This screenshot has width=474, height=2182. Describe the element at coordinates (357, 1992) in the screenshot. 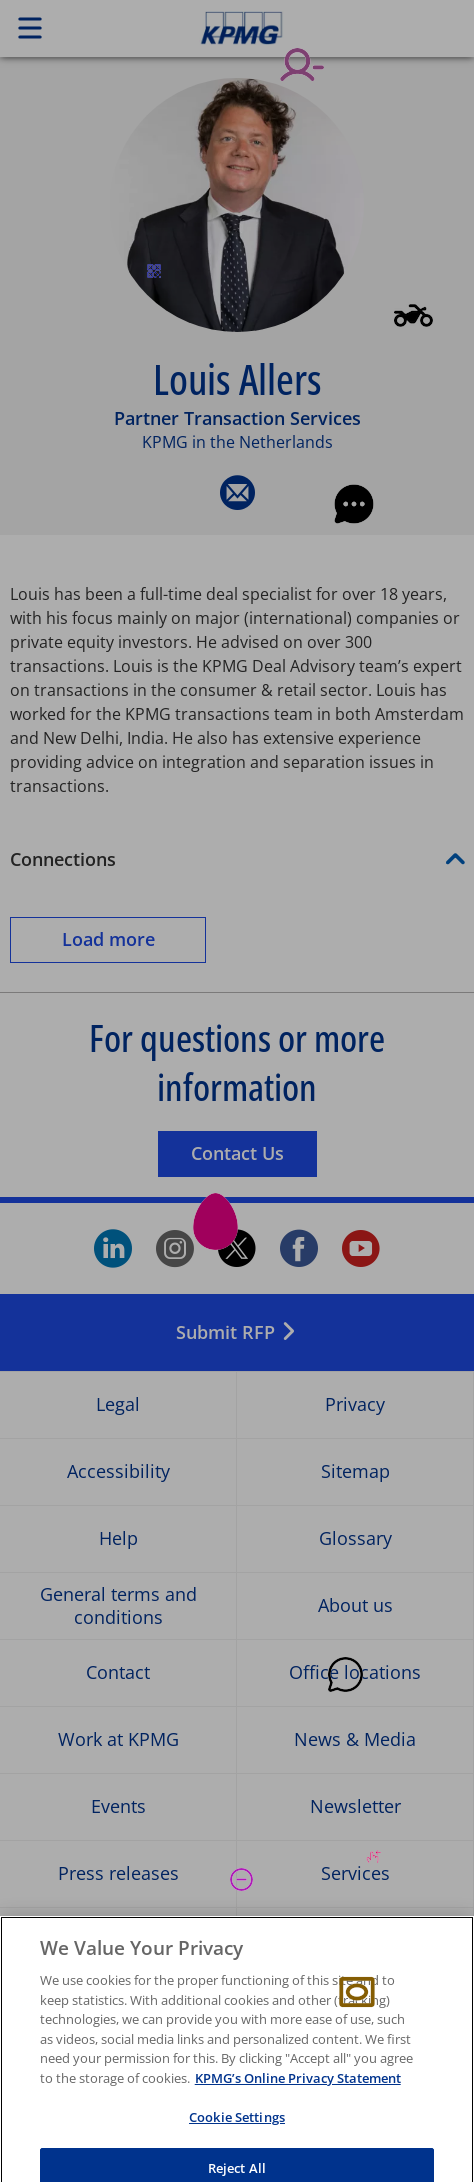

I see `apply vignette effect to photo` at that location.